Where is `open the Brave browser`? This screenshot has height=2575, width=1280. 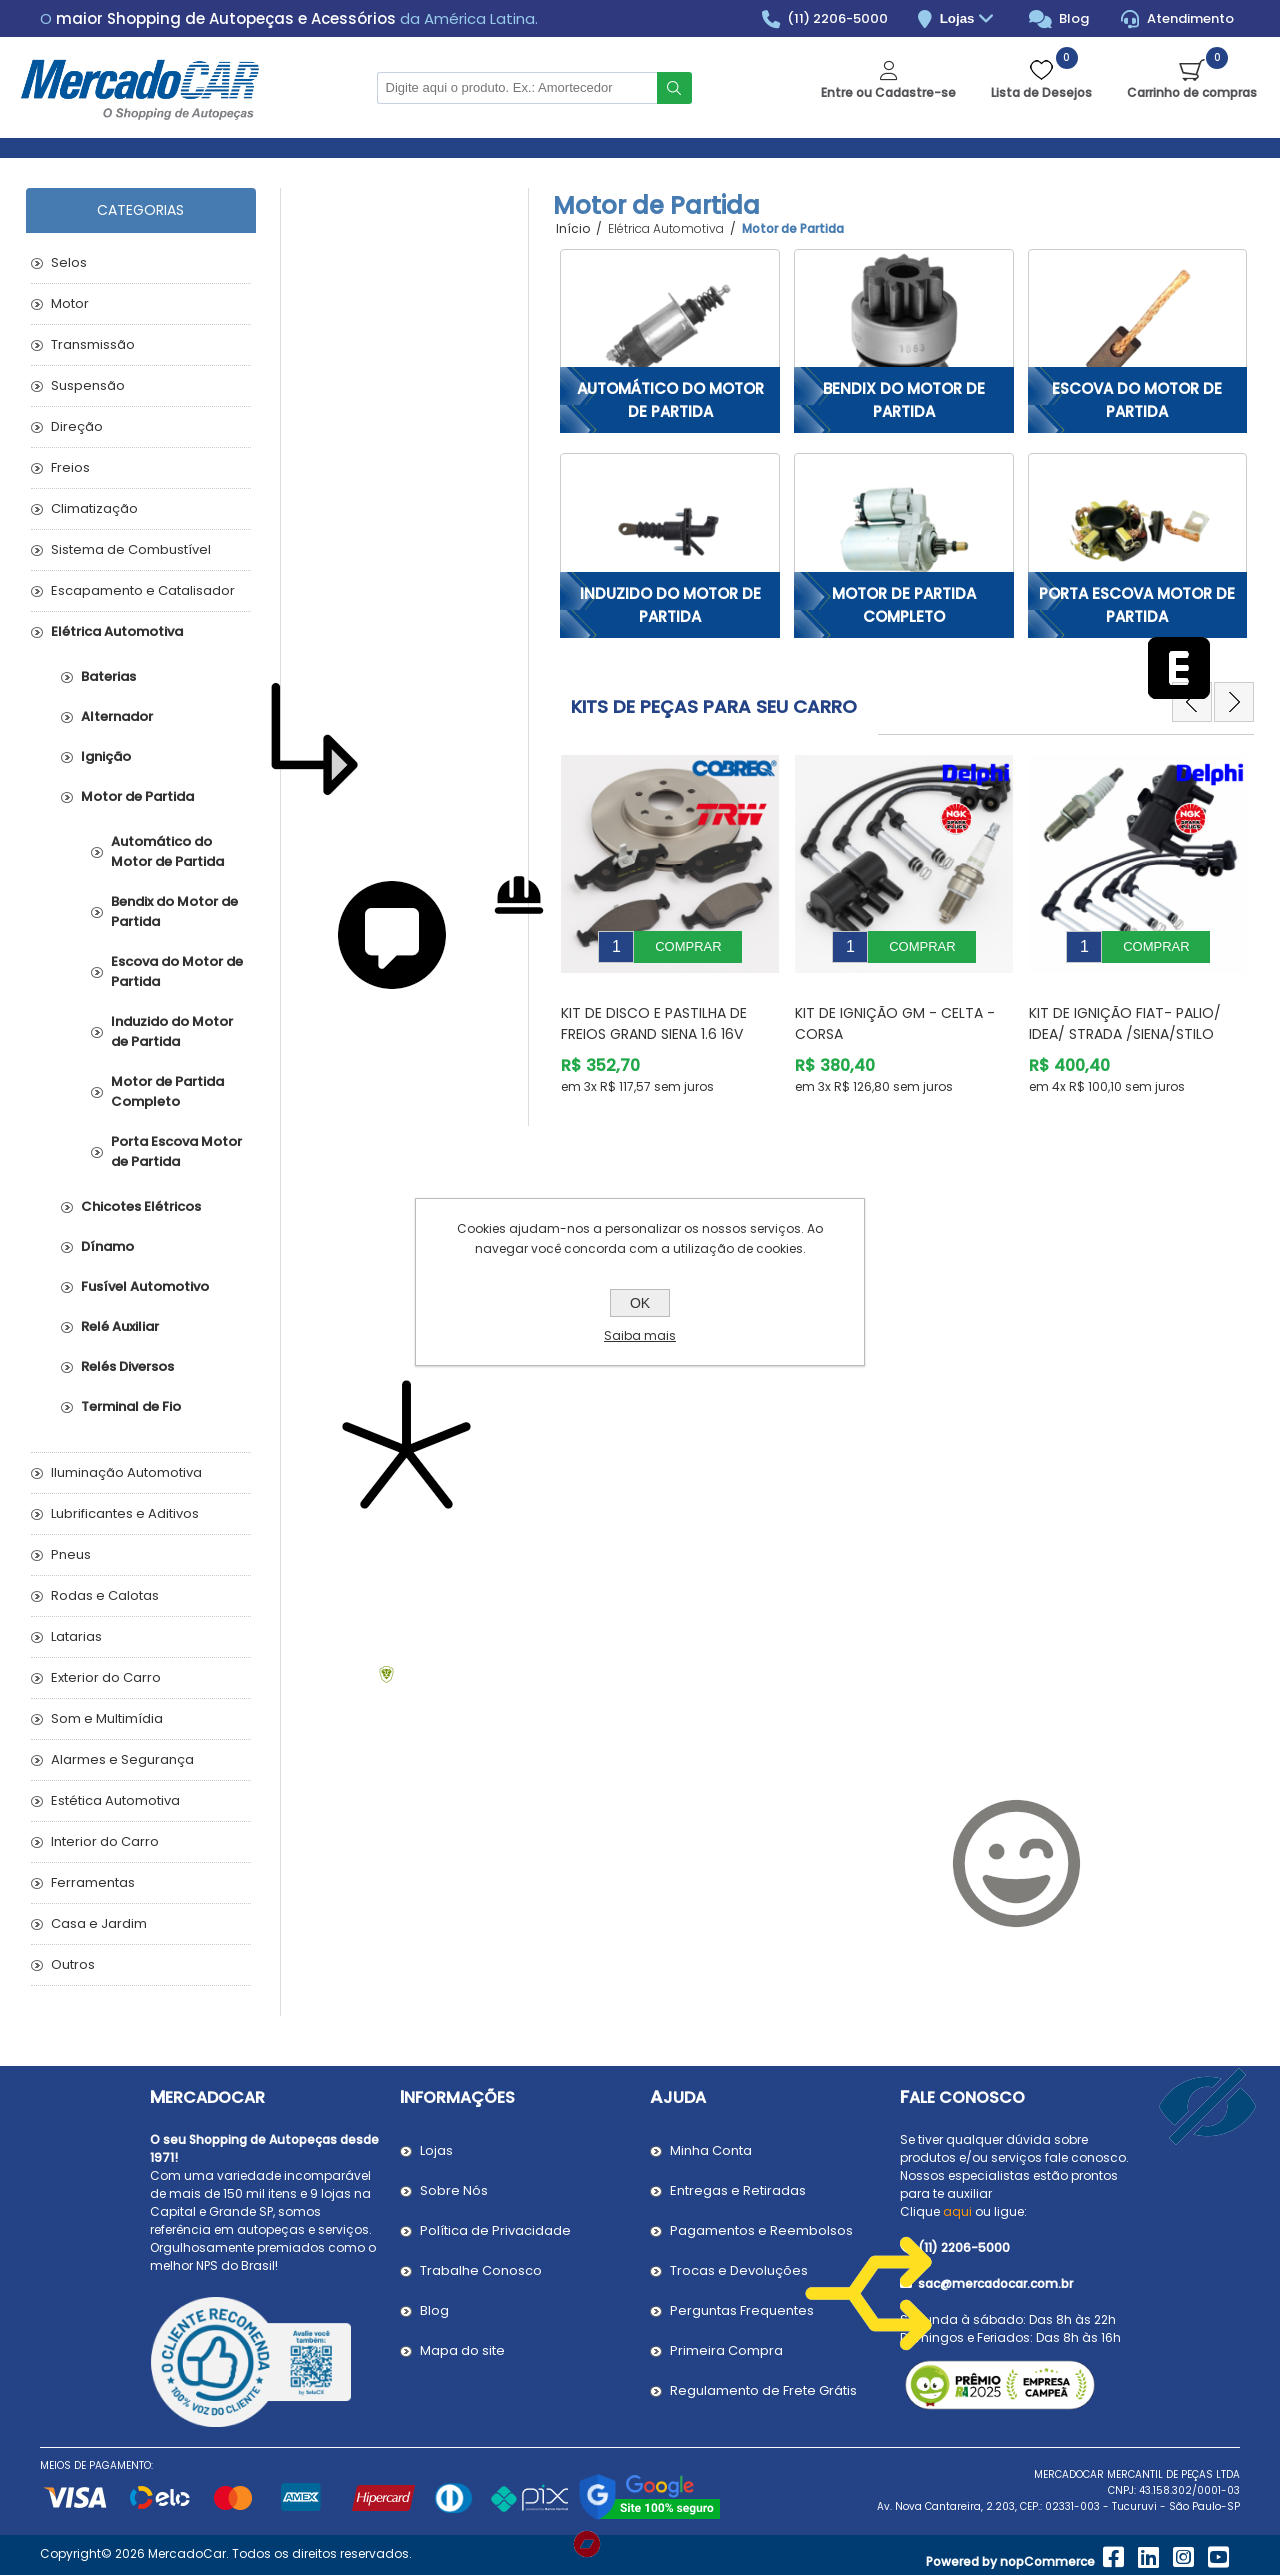
open the Brave browser is located at coordinates (386, 1674).